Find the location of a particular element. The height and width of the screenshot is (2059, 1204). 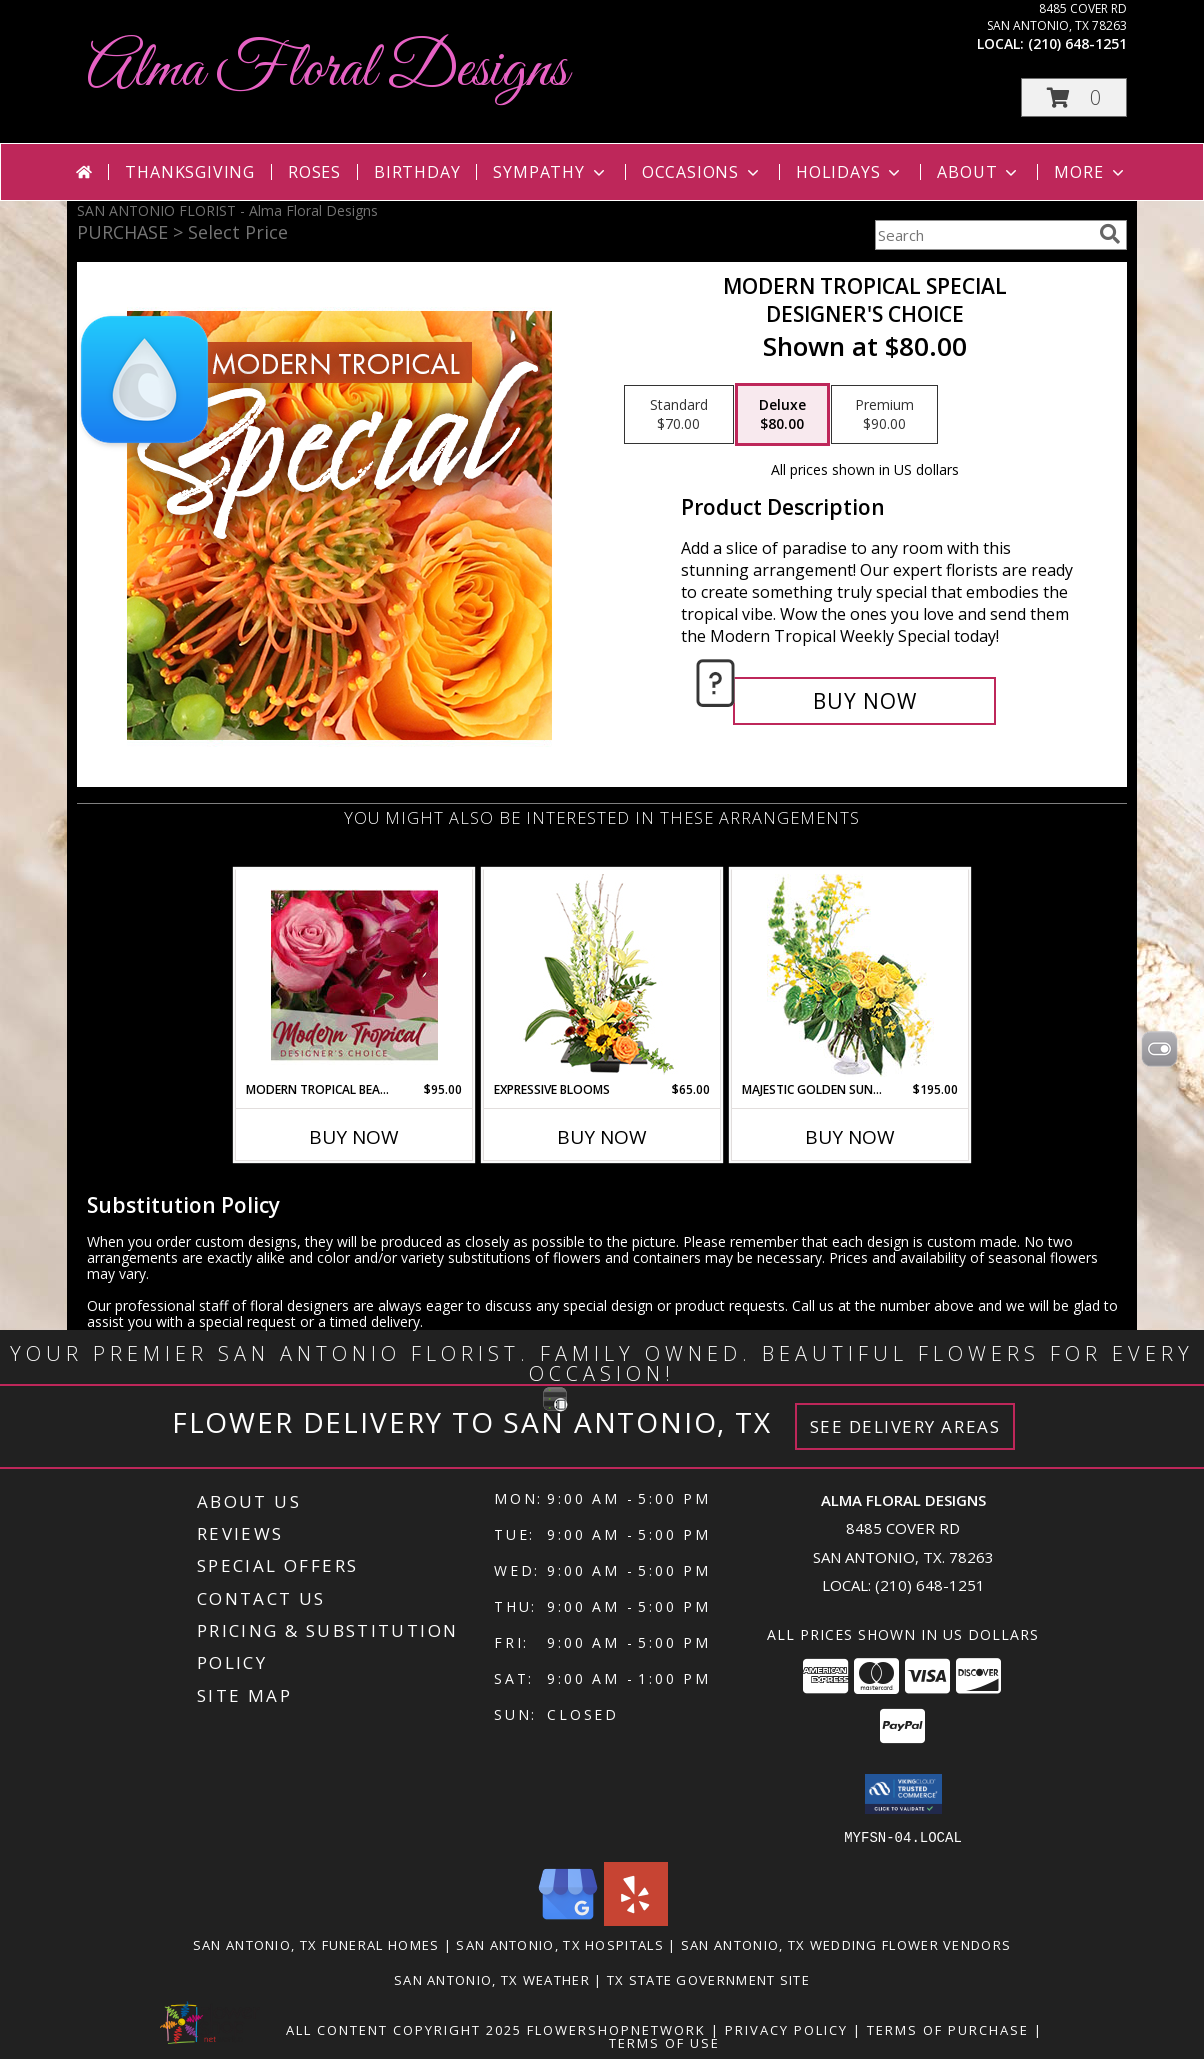

access help documentation is located at coordinates (715, 681).